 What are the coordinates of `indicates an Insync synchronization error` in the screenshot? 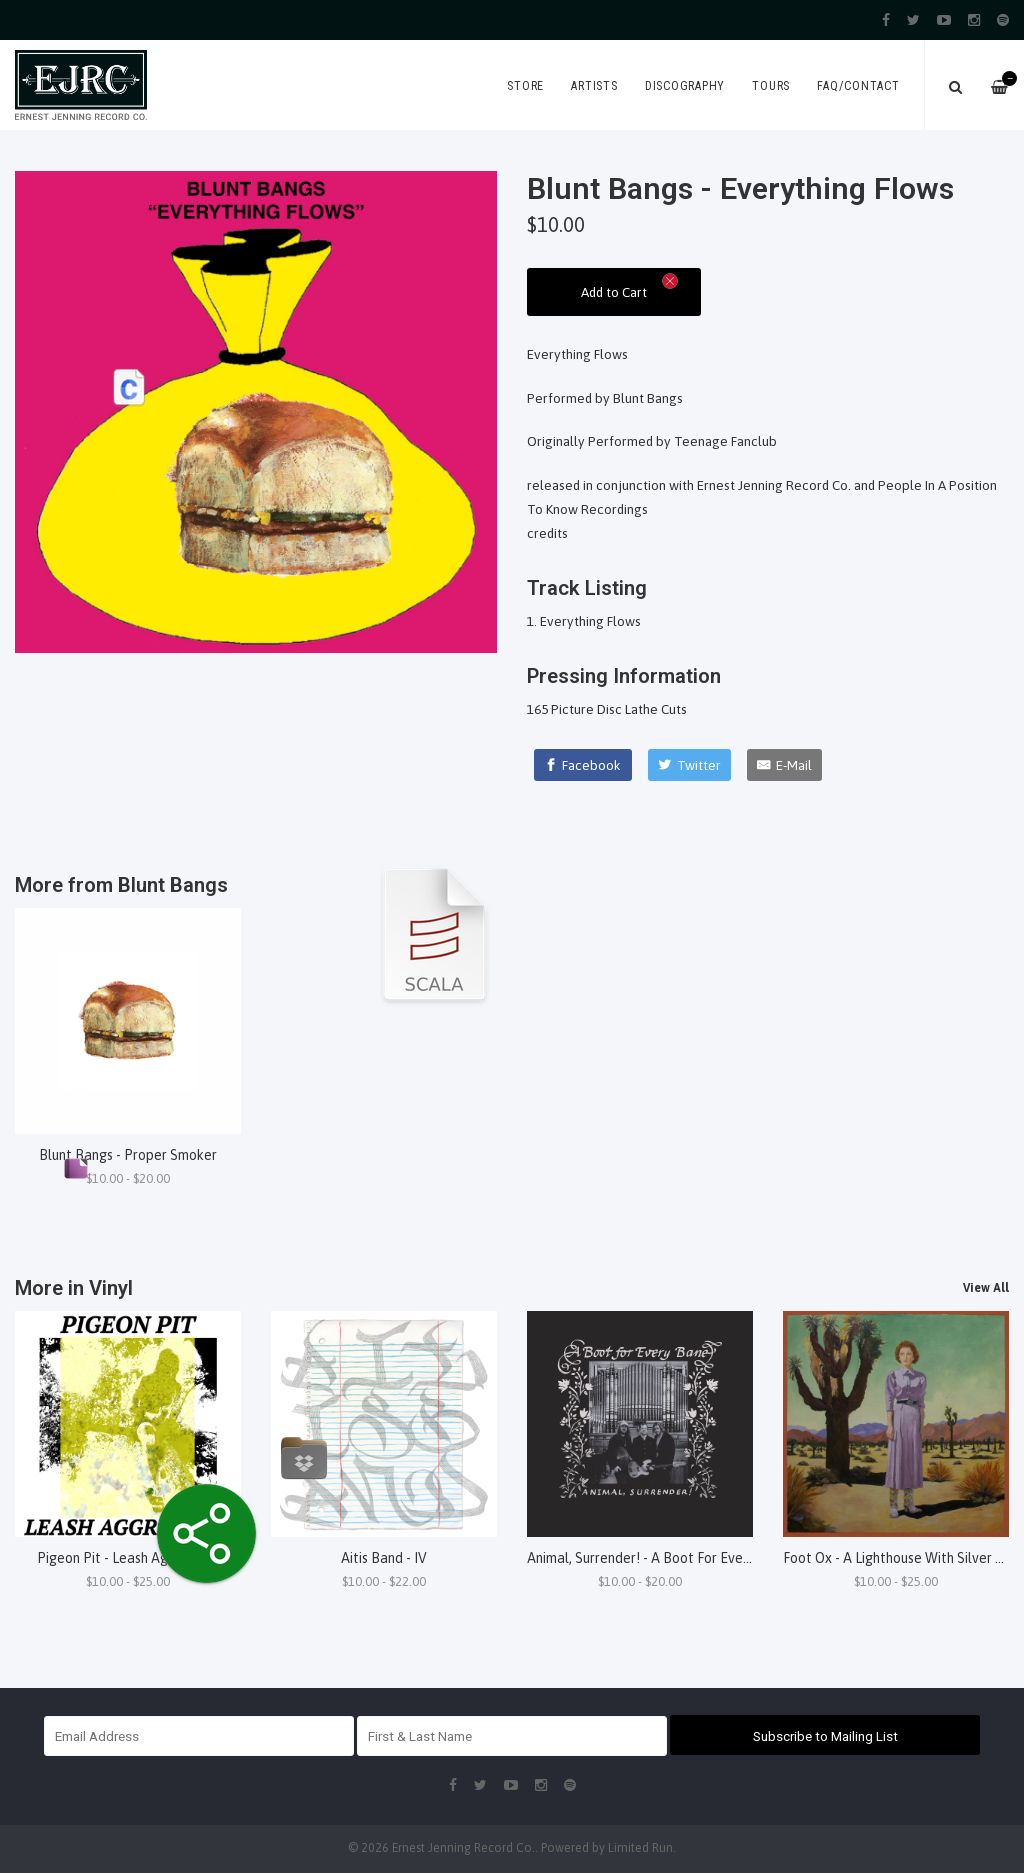 It's located at (670, 281).